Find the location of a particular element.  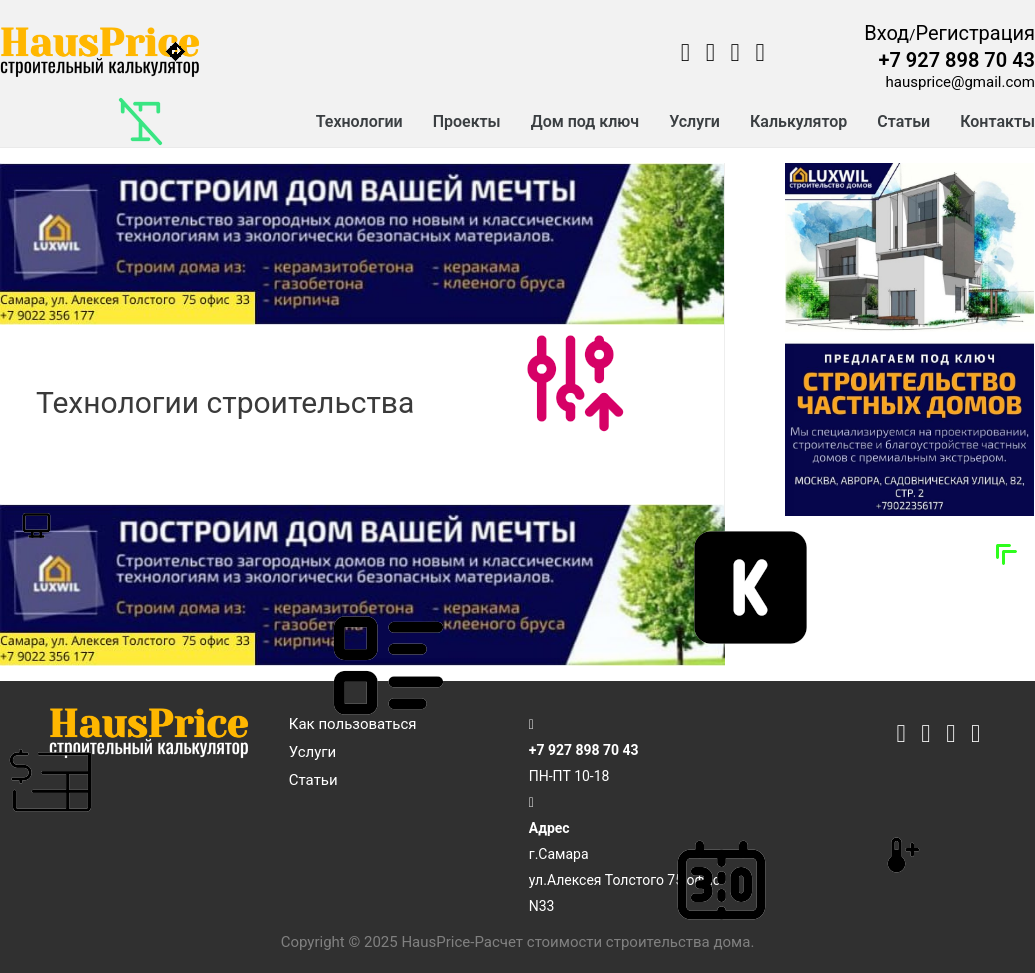

switch to desktop view is located at coordinates (36, 525).